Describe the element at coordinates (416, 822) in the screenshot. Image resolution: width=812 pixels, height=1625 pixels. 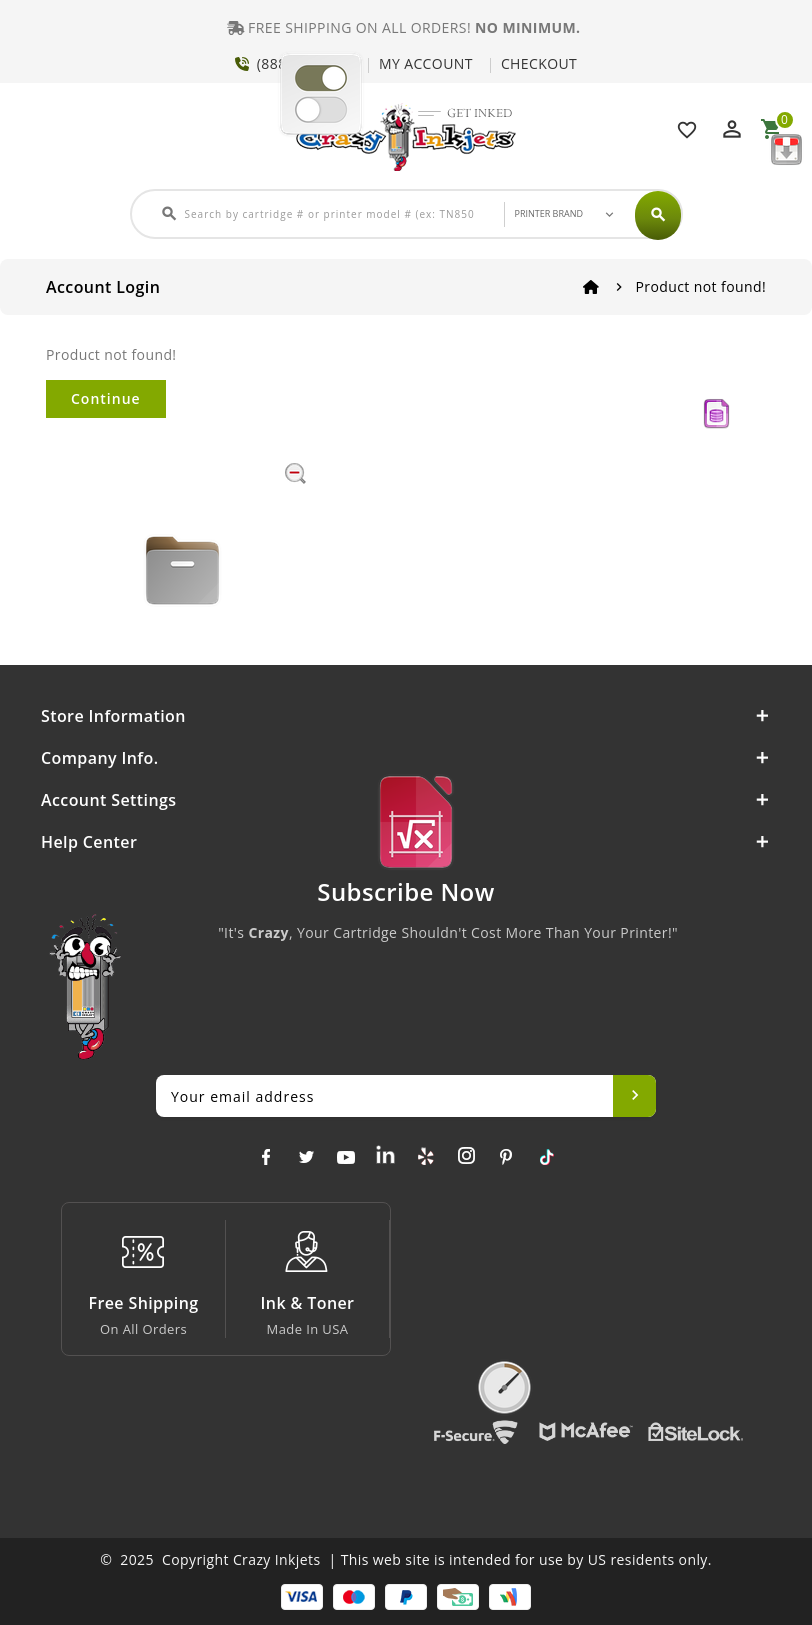
I see `open LibreOffice Math formula editor` at that location.